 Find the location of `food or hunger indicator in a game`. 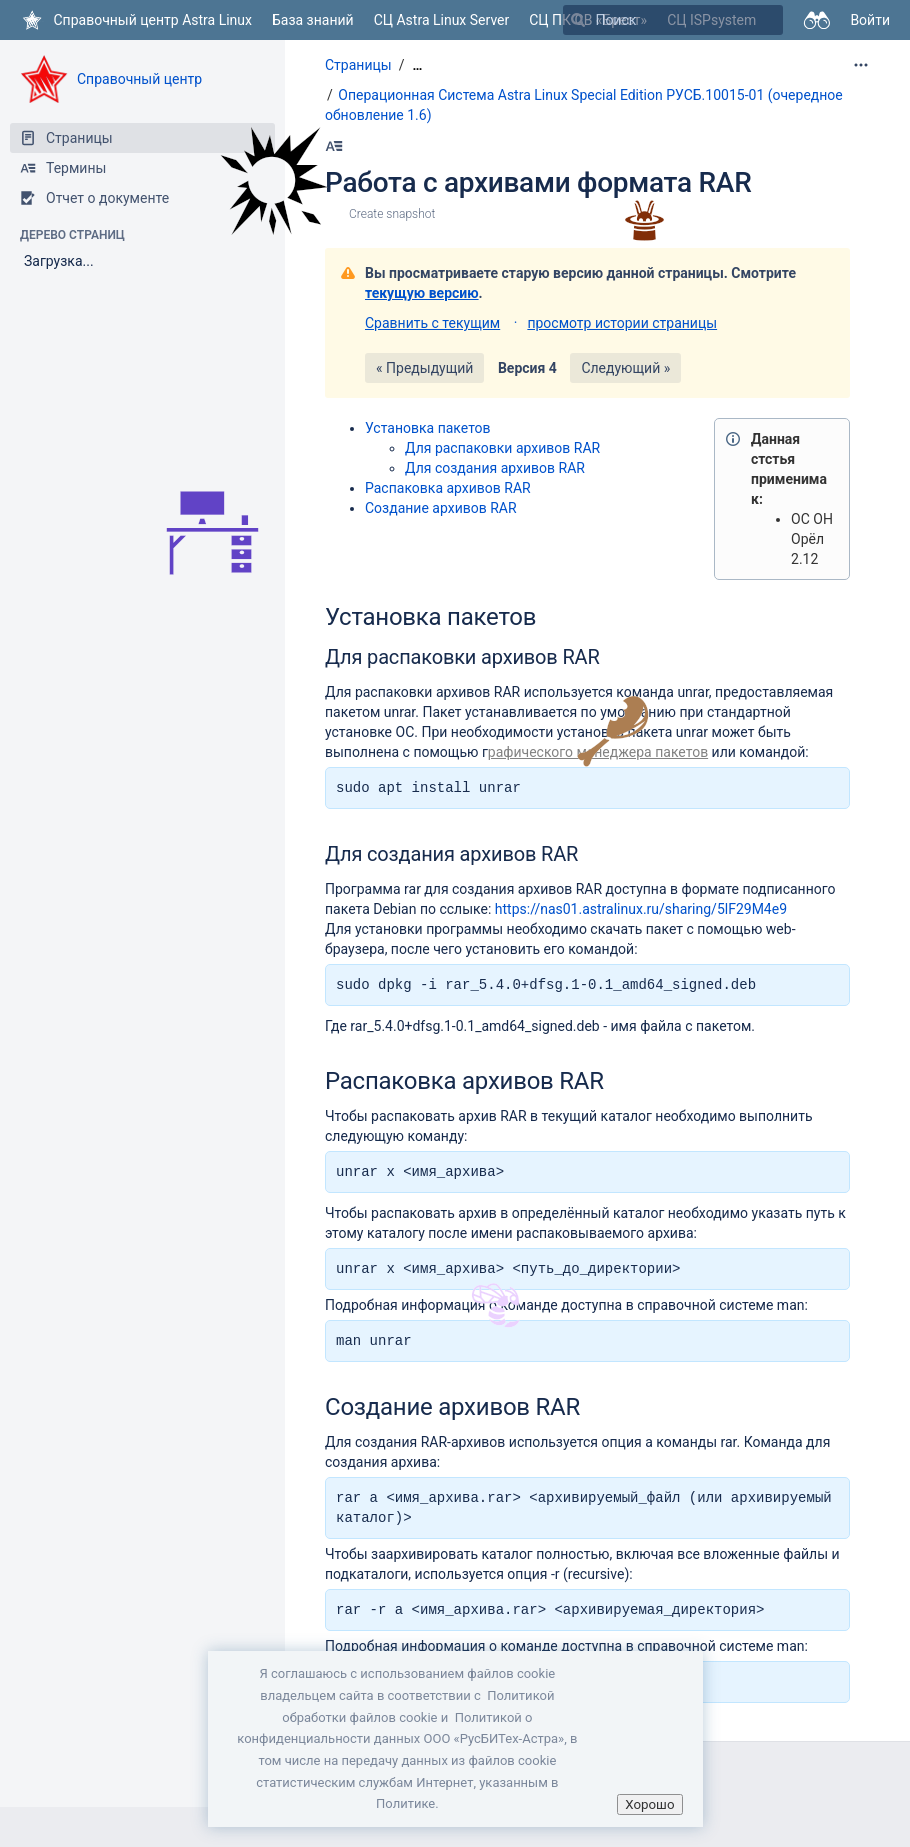

food or hunger indicator in a game is located at coordinates (613, 731).